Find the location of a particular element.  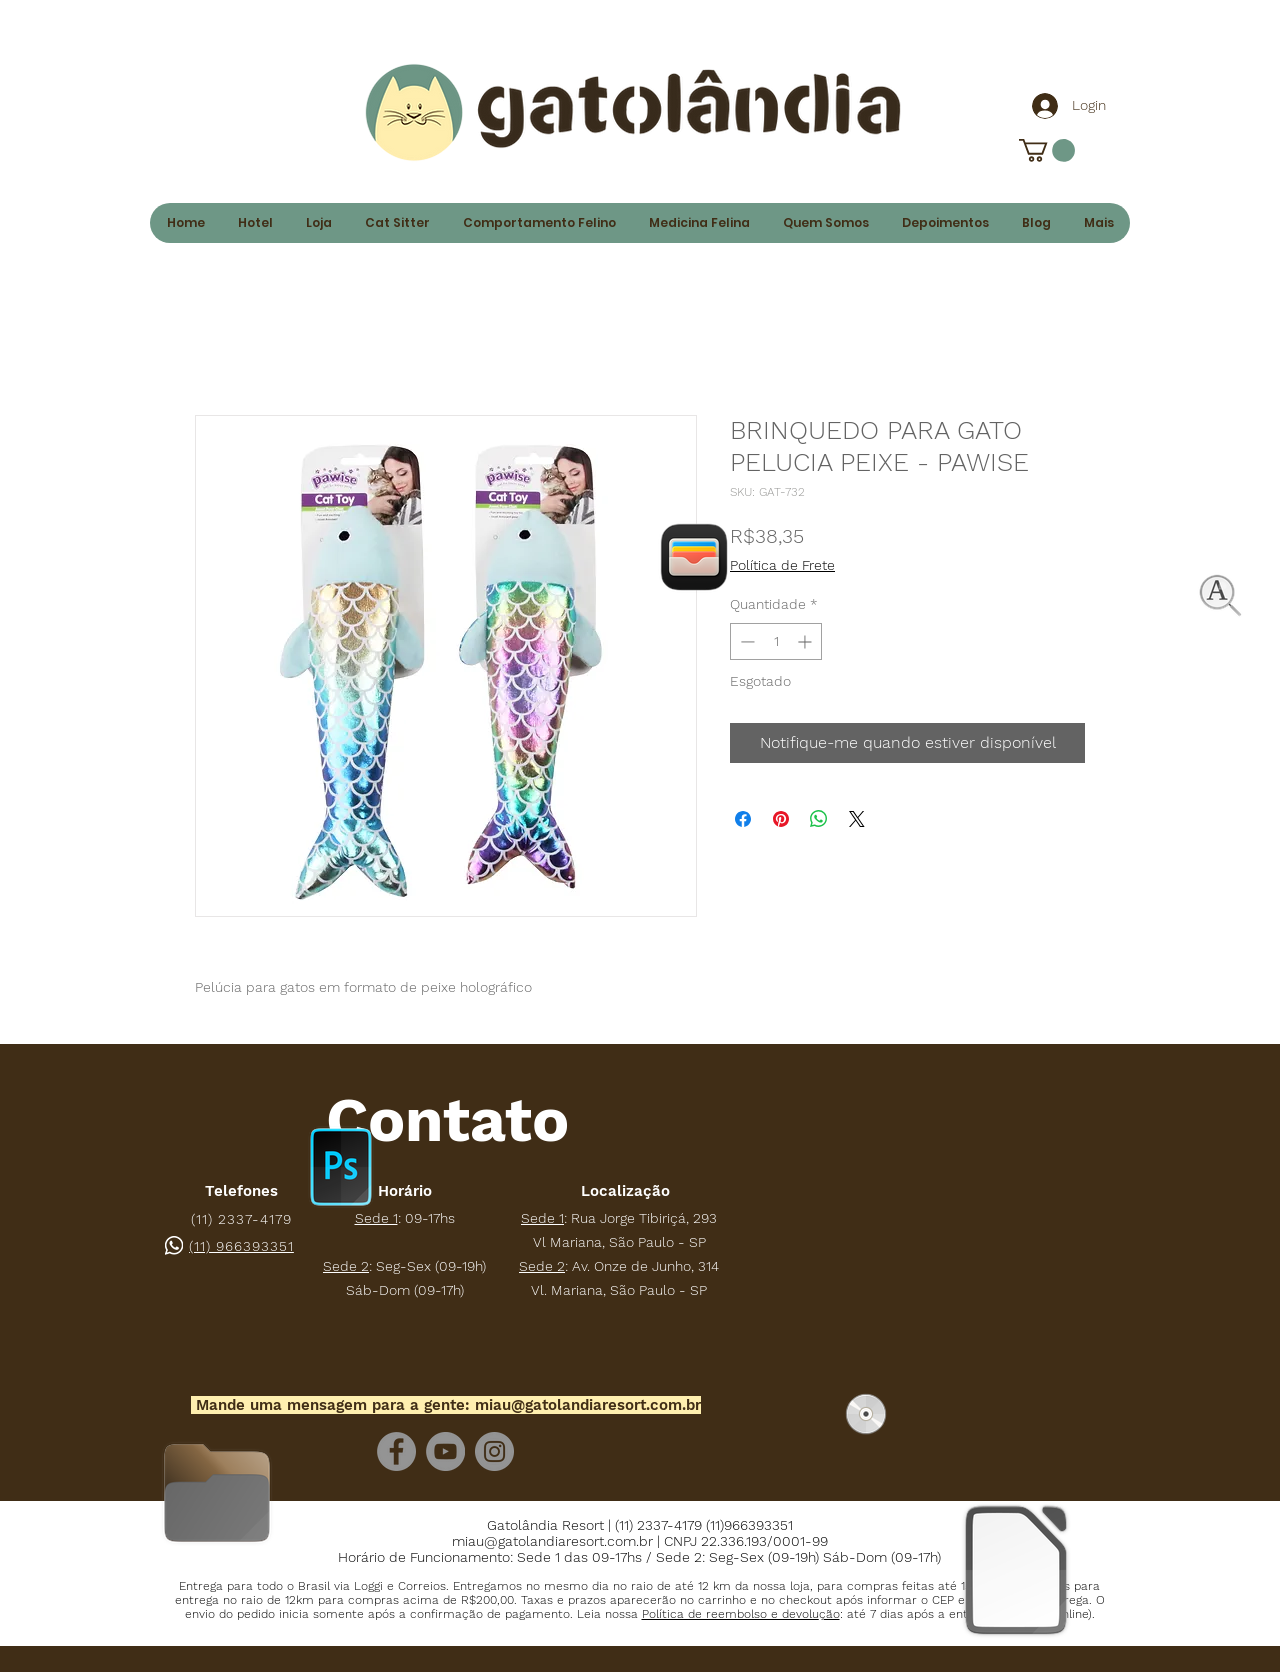

open LibreOffice suite is located at coordinates (1016, 1570).